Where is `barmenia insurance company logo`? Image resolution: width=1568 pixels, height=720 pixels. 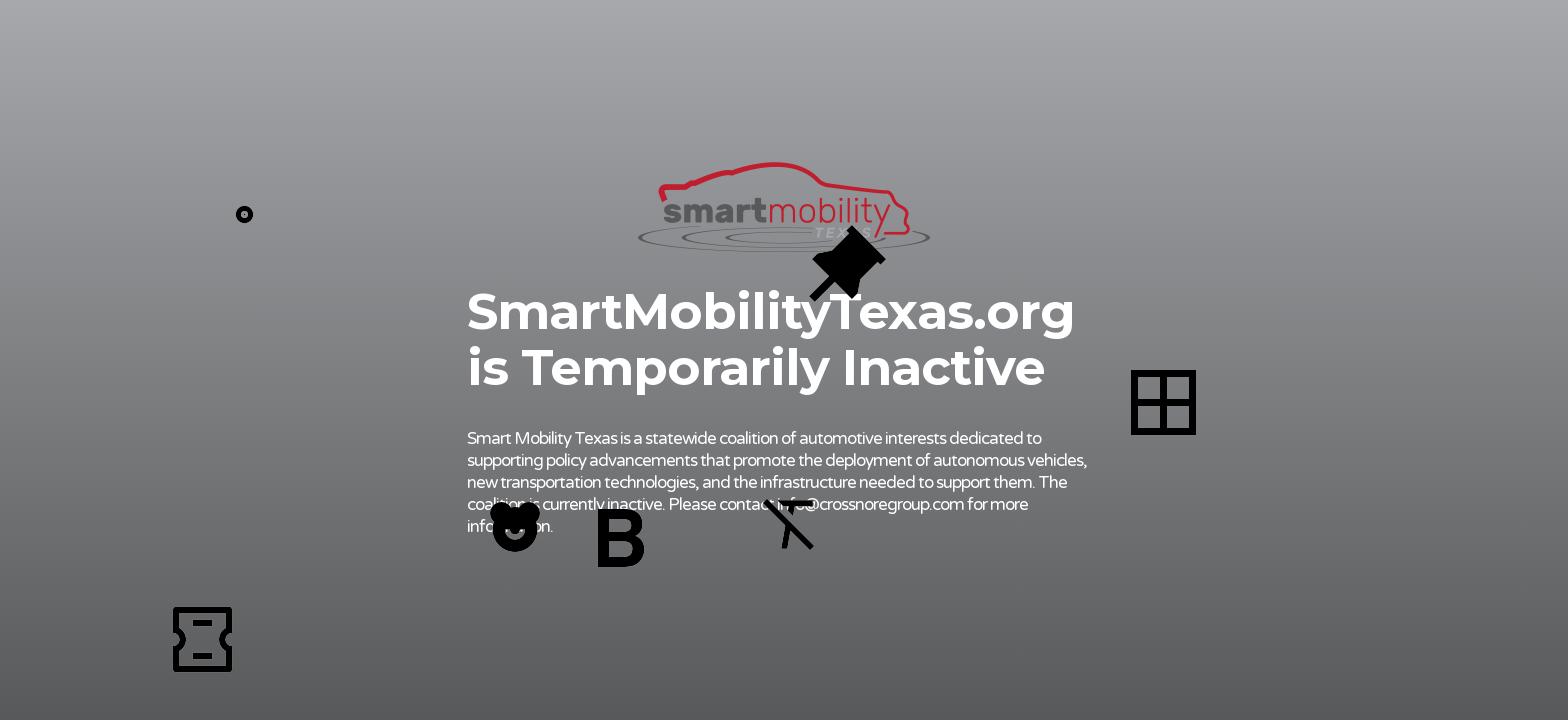
barmenia insurance company logo is located at coordinates (621, 538).